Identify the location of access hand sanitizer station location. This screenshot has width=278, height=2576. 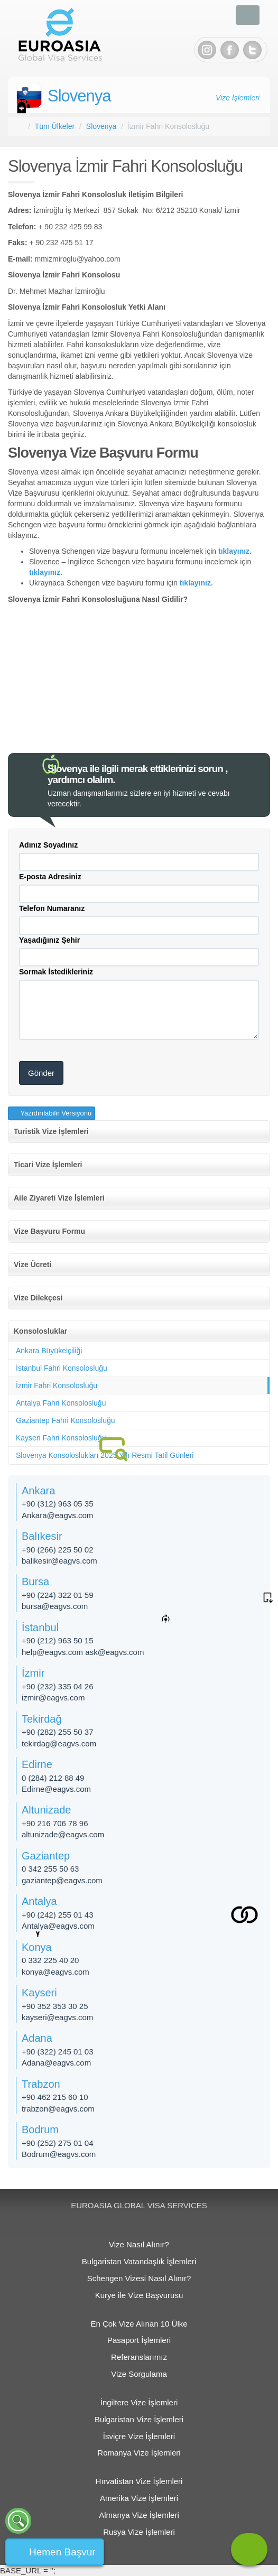
(23, 106).